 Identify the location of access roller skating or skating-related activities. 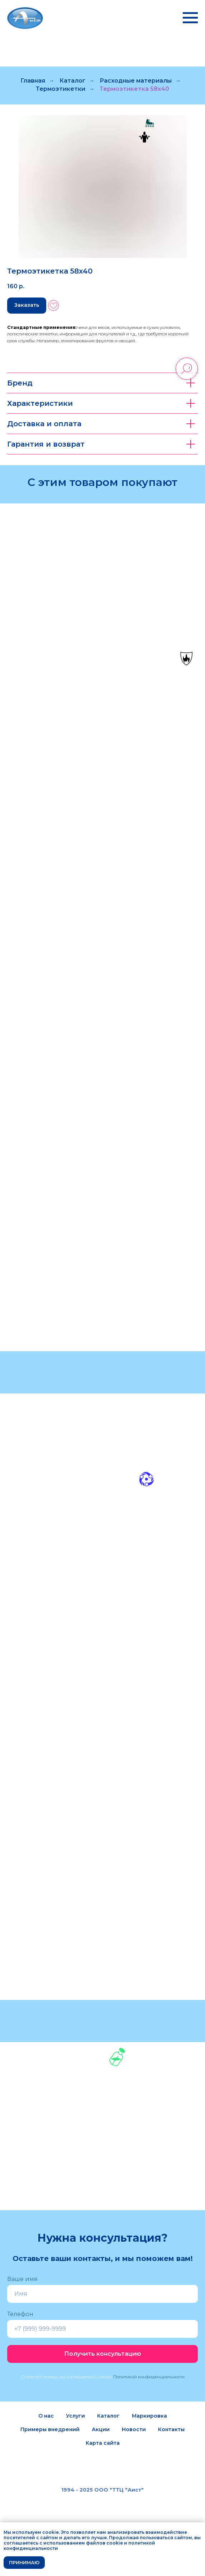
(149, 122).